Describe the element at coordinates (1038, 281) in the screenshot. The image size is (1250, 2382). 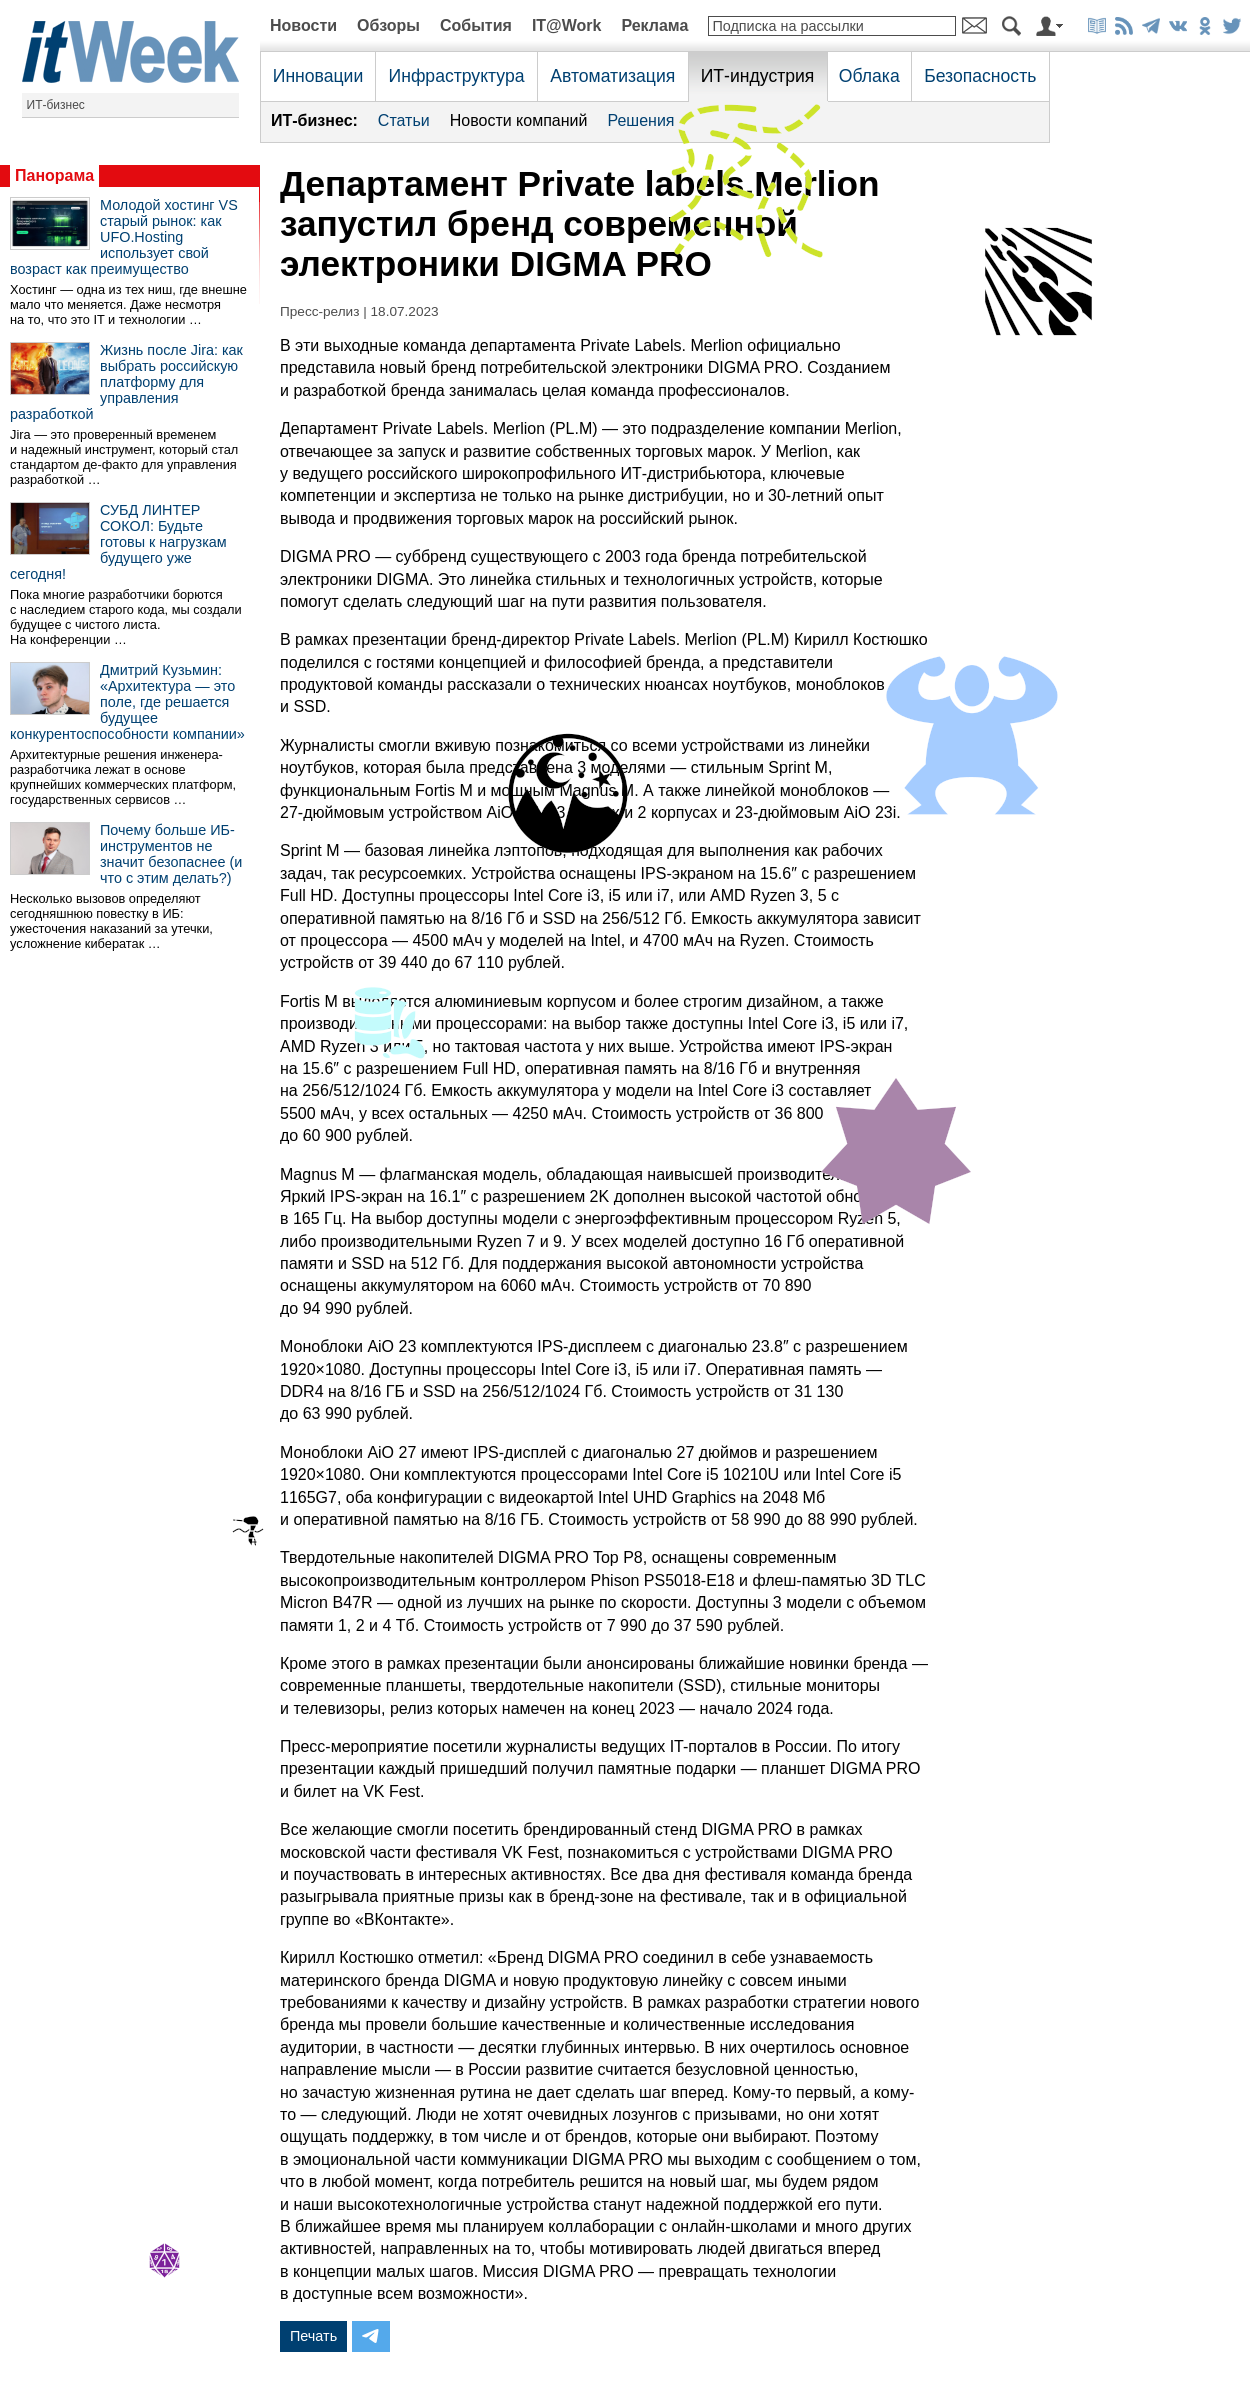
I see `represents the andromeda galaxy or cosmic chain element` at that location.